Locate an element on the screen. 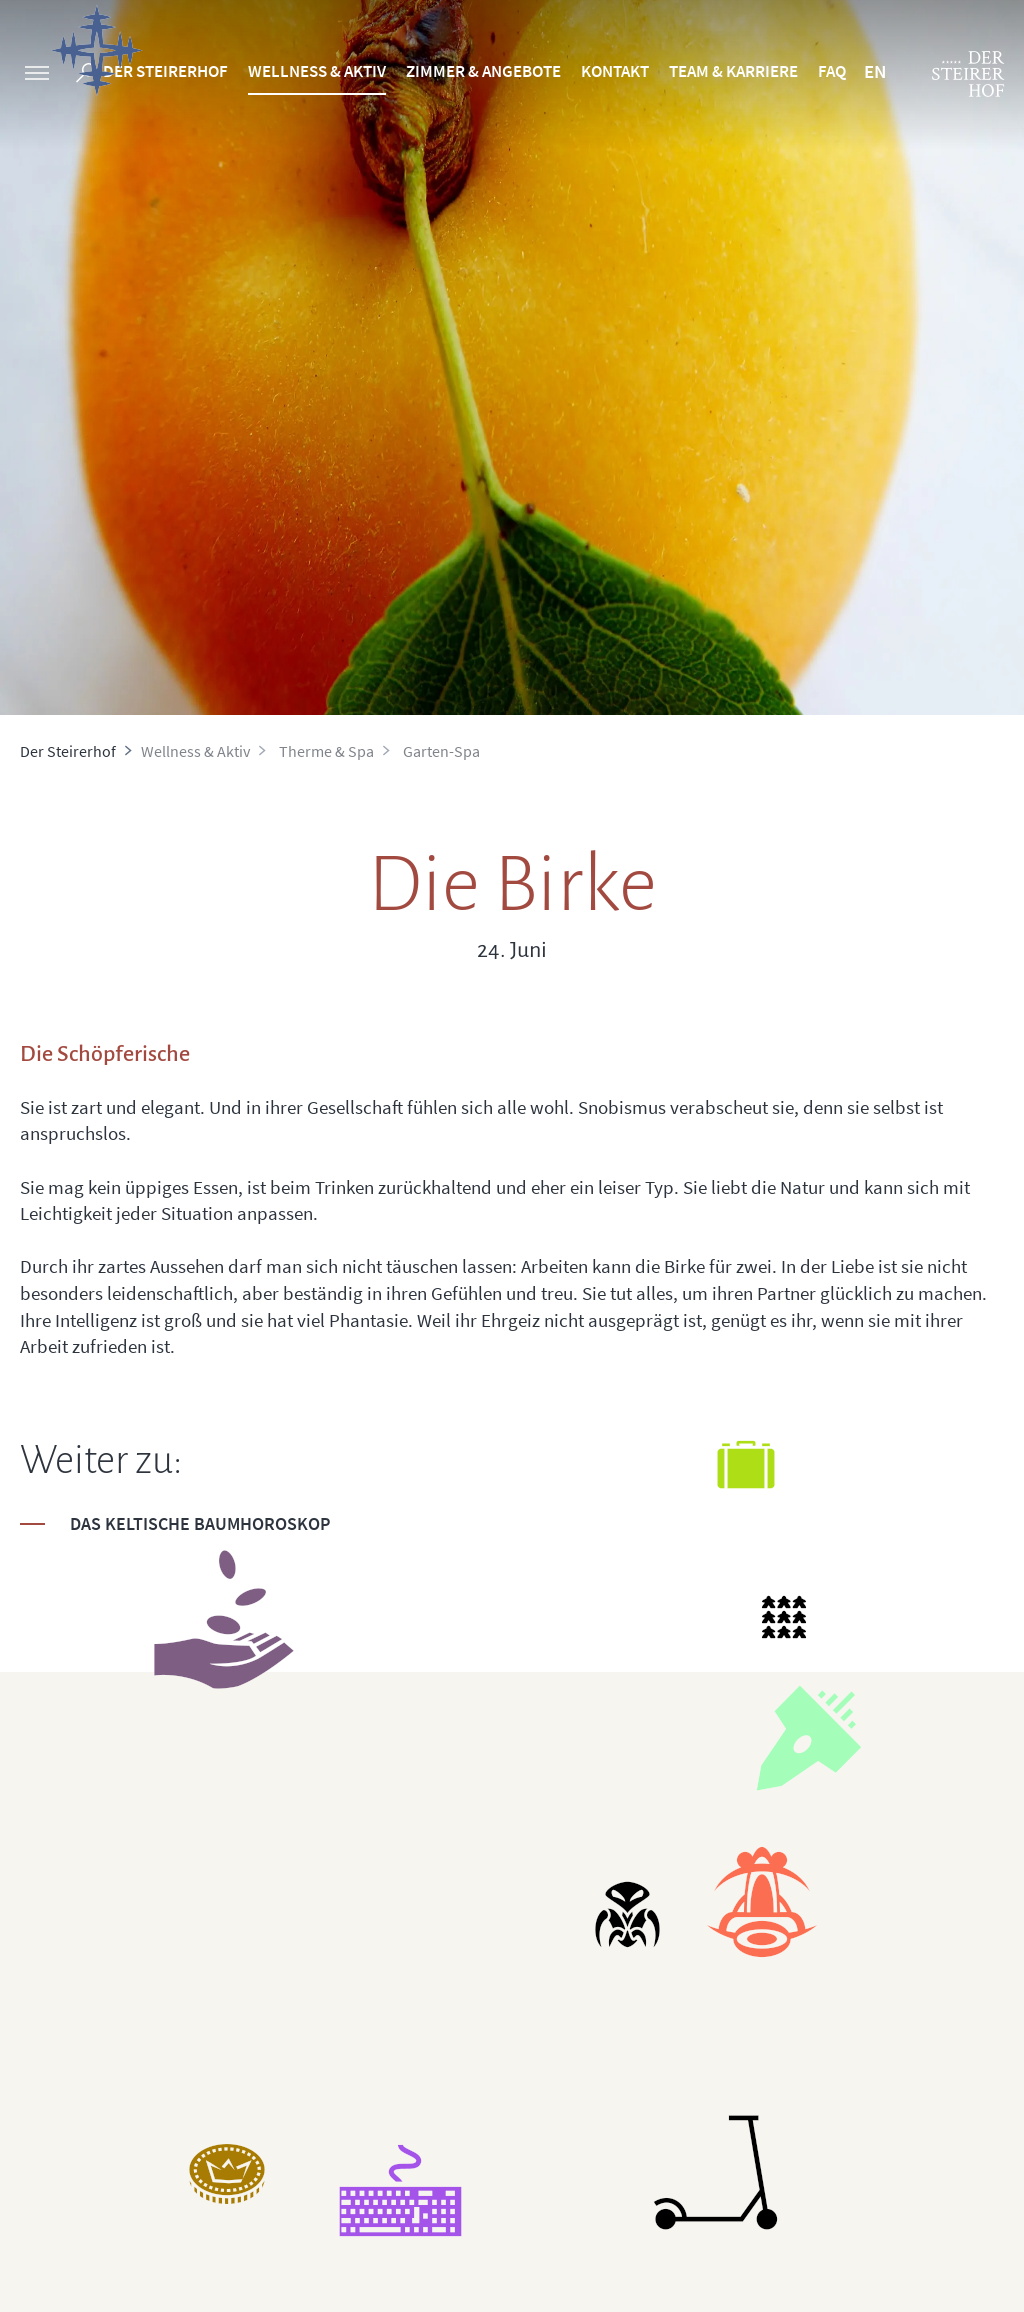 The height and width of the screenshot is (2312, 1024). indicates an alien or bug-type enemy is located at coordinates (627, 1914).